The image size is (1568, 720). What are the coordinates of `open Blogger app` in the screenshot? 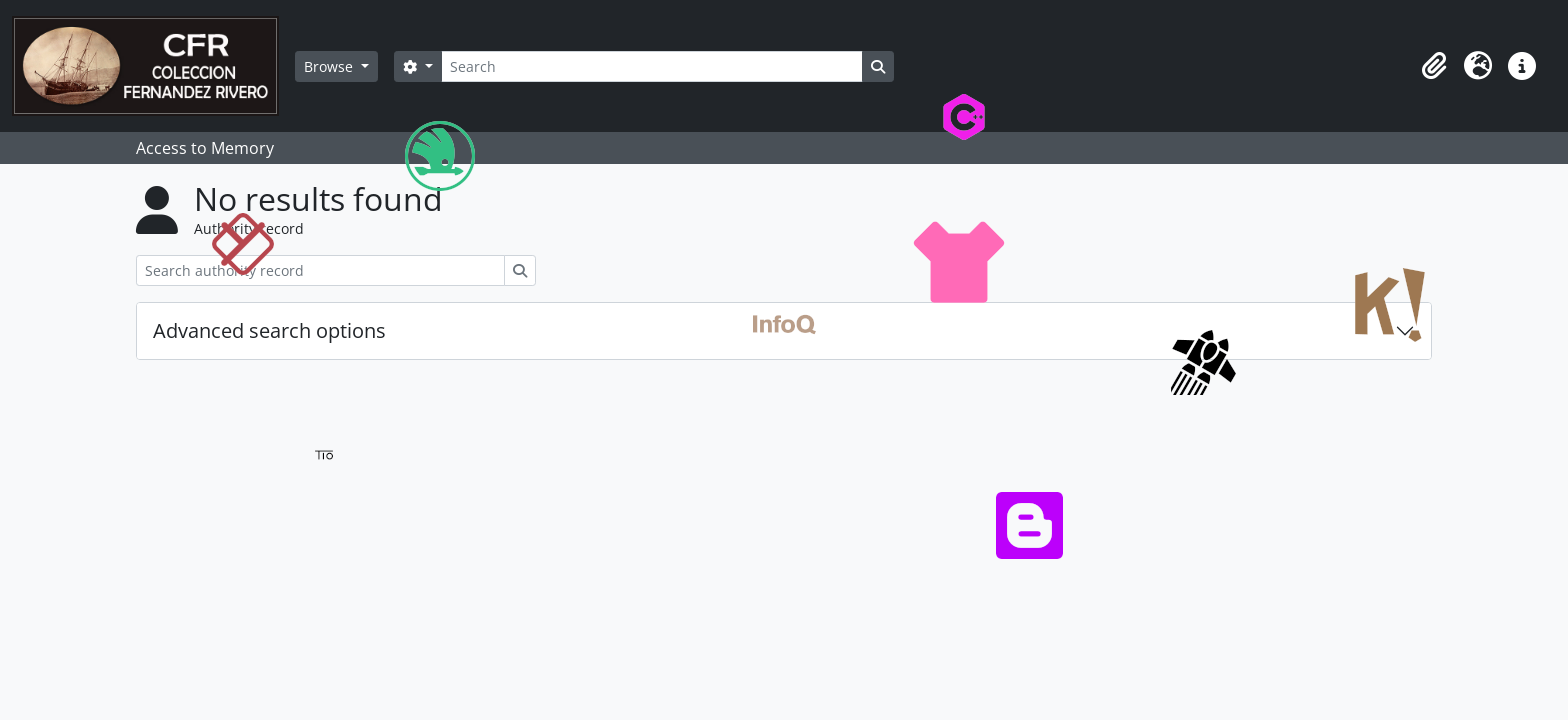 It's located at (1029, 525).